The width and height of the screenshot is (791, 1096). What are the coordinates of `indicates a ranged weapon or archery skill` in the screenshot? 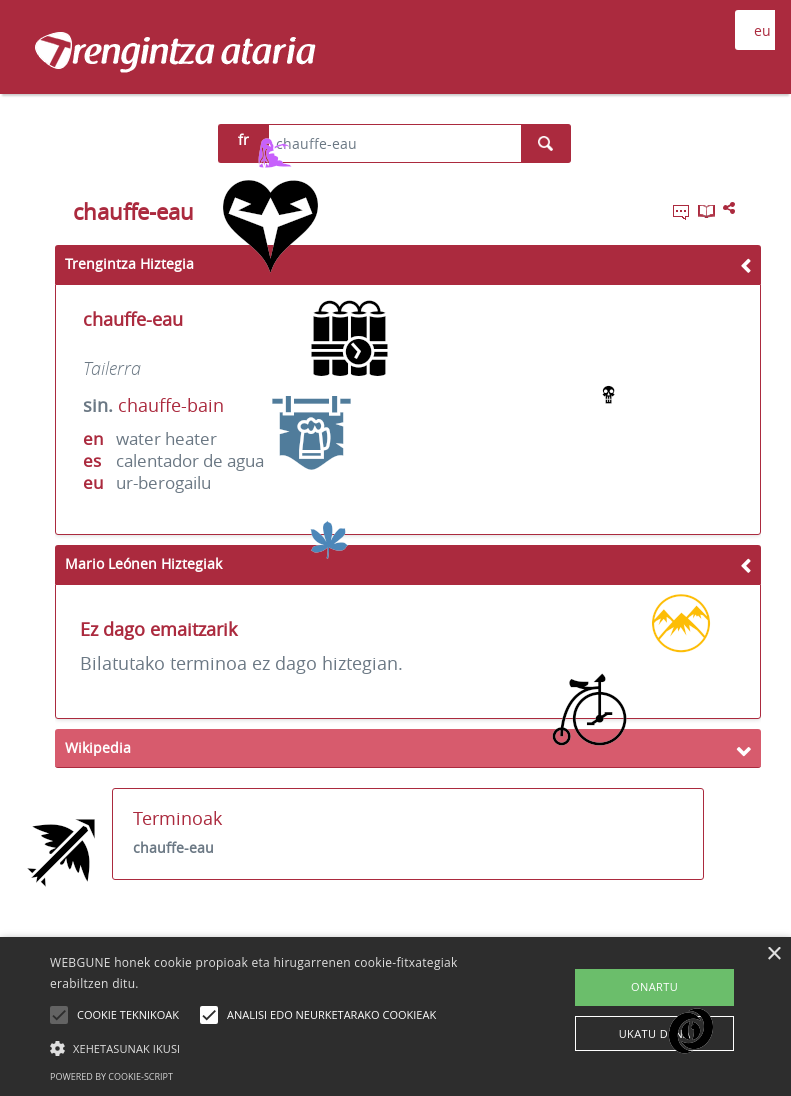 It's located at (61, 853).